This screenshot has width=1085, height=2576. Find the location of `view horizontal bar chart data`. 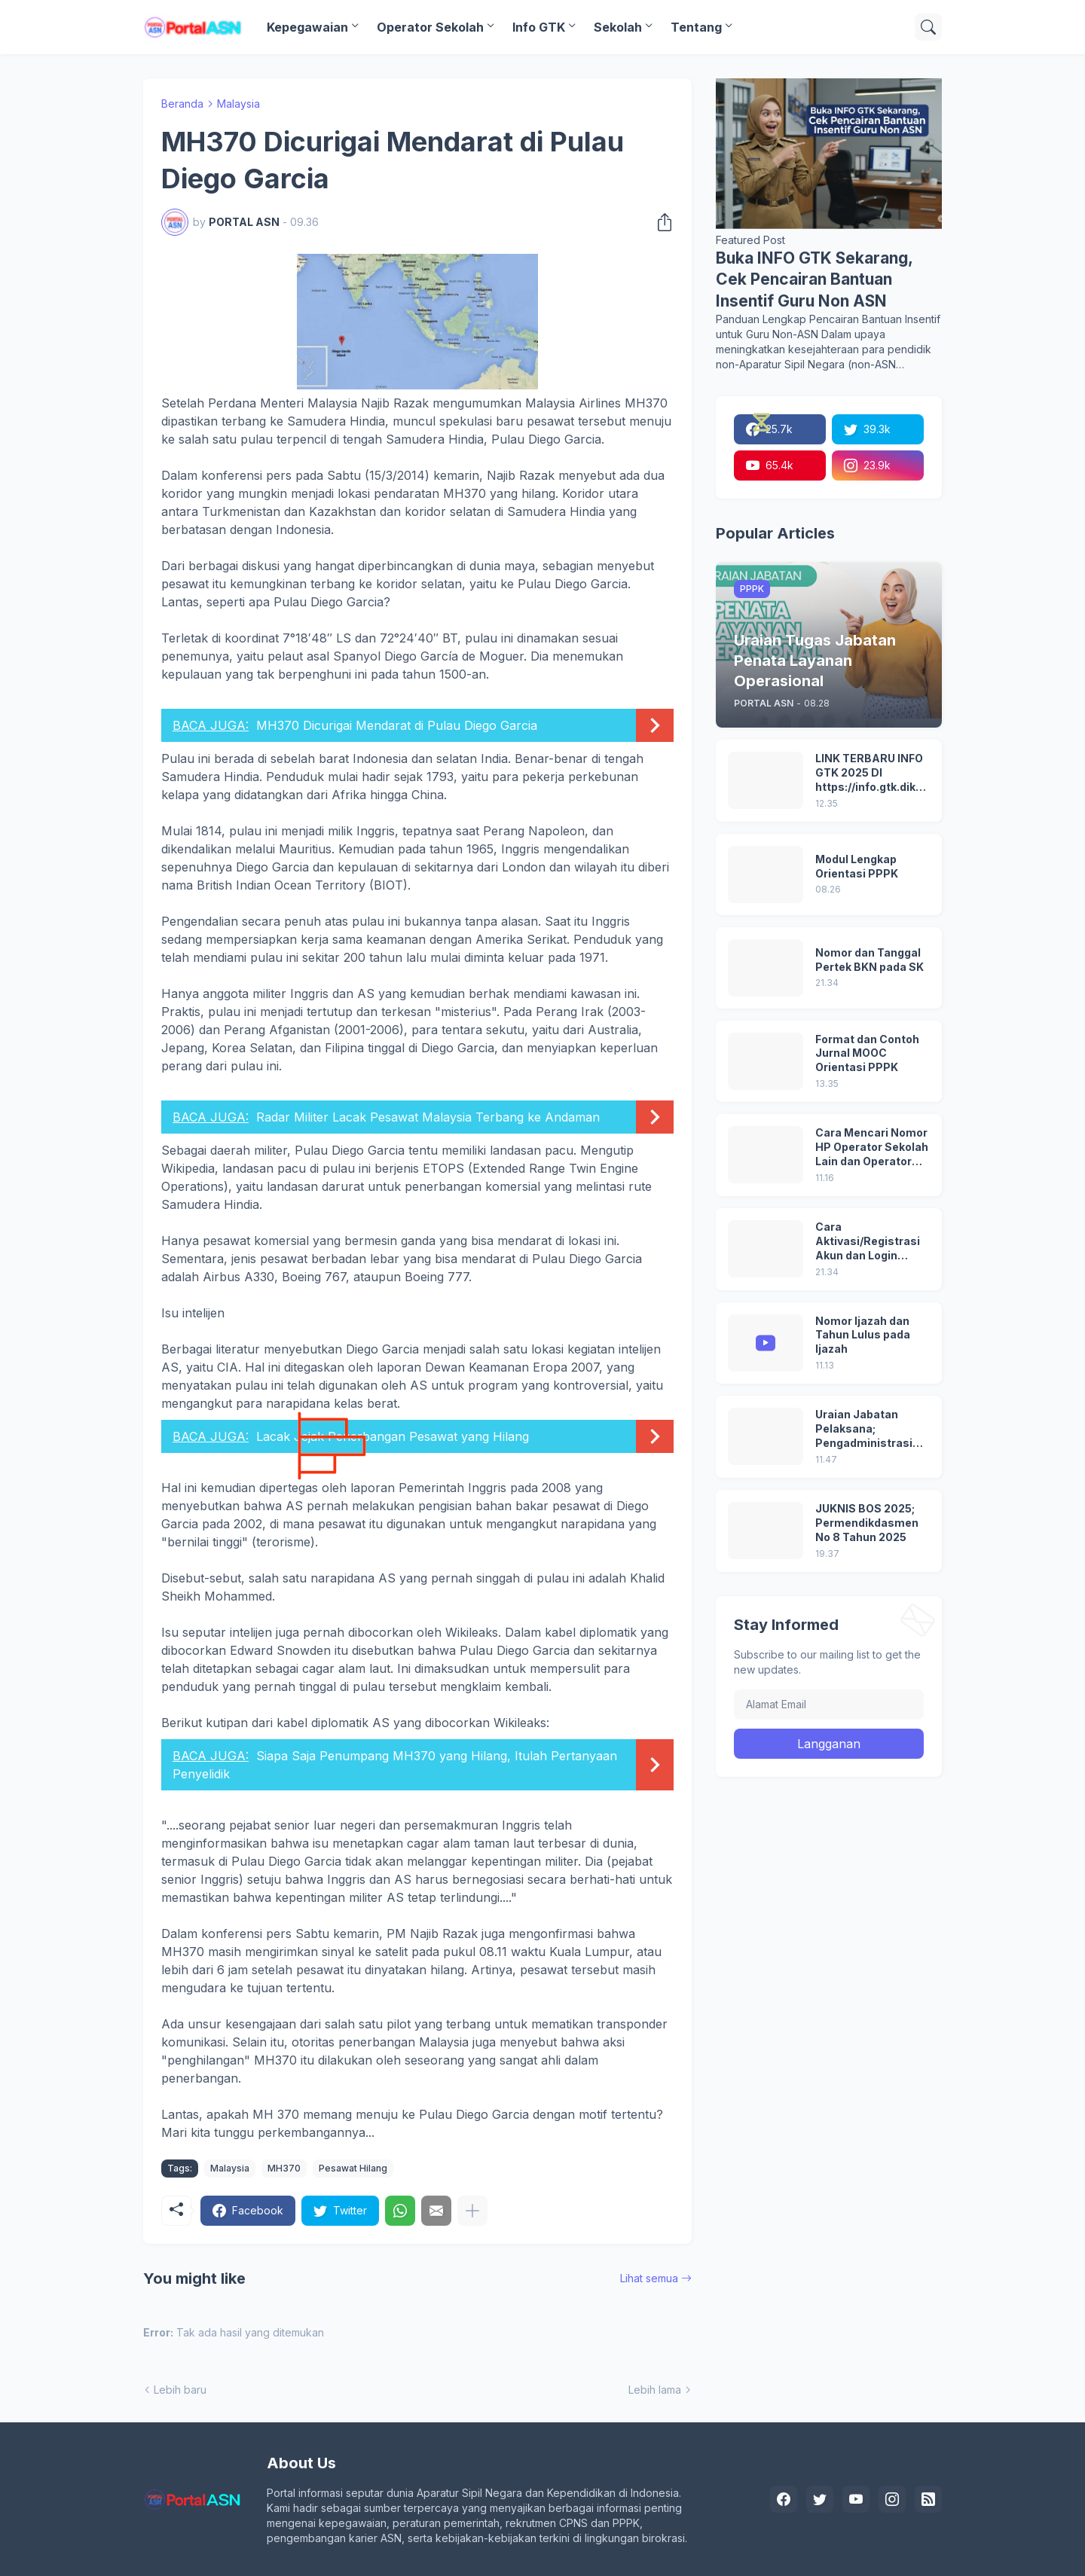

view horizontal bar chart data is located at coordinates (329, 1445).